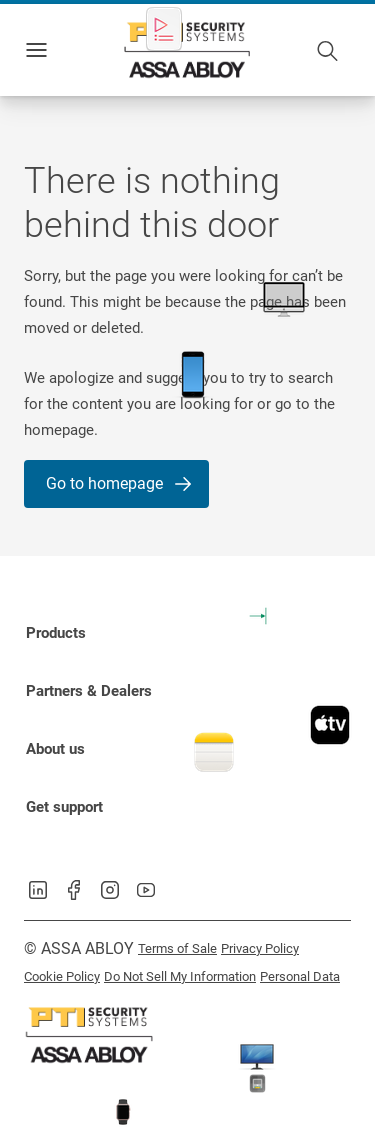 This screenshot has height=1129, width=375. I want to click on game boy advance ROM file, so click(257, 1083).